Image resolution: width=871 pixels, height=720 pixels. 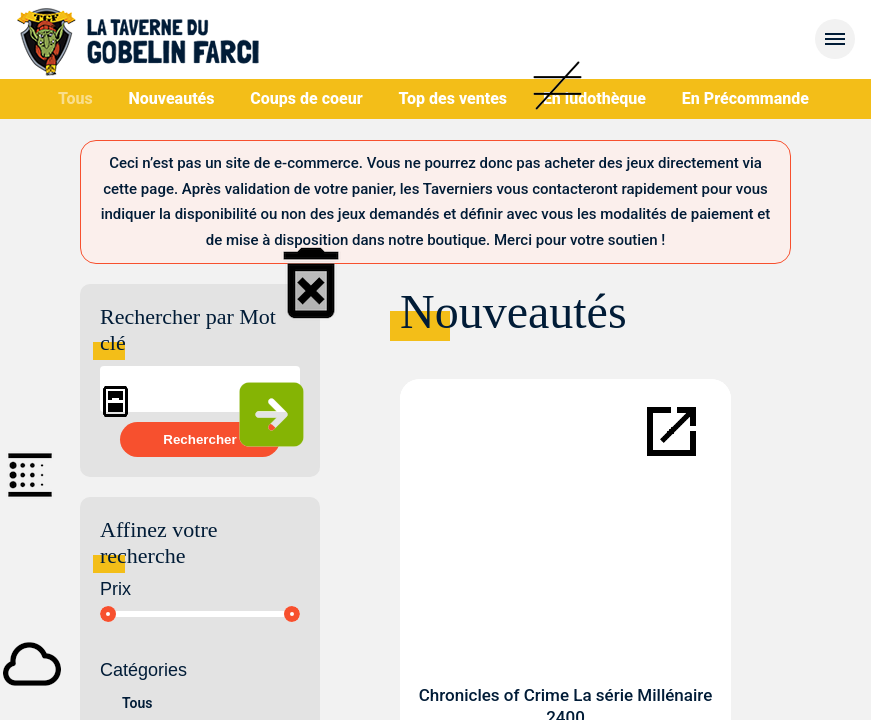 What do you see at coordinates (30, 475) in the screenshot?
I see `apply linear blur effect to image` at bounding box center [30, 475].